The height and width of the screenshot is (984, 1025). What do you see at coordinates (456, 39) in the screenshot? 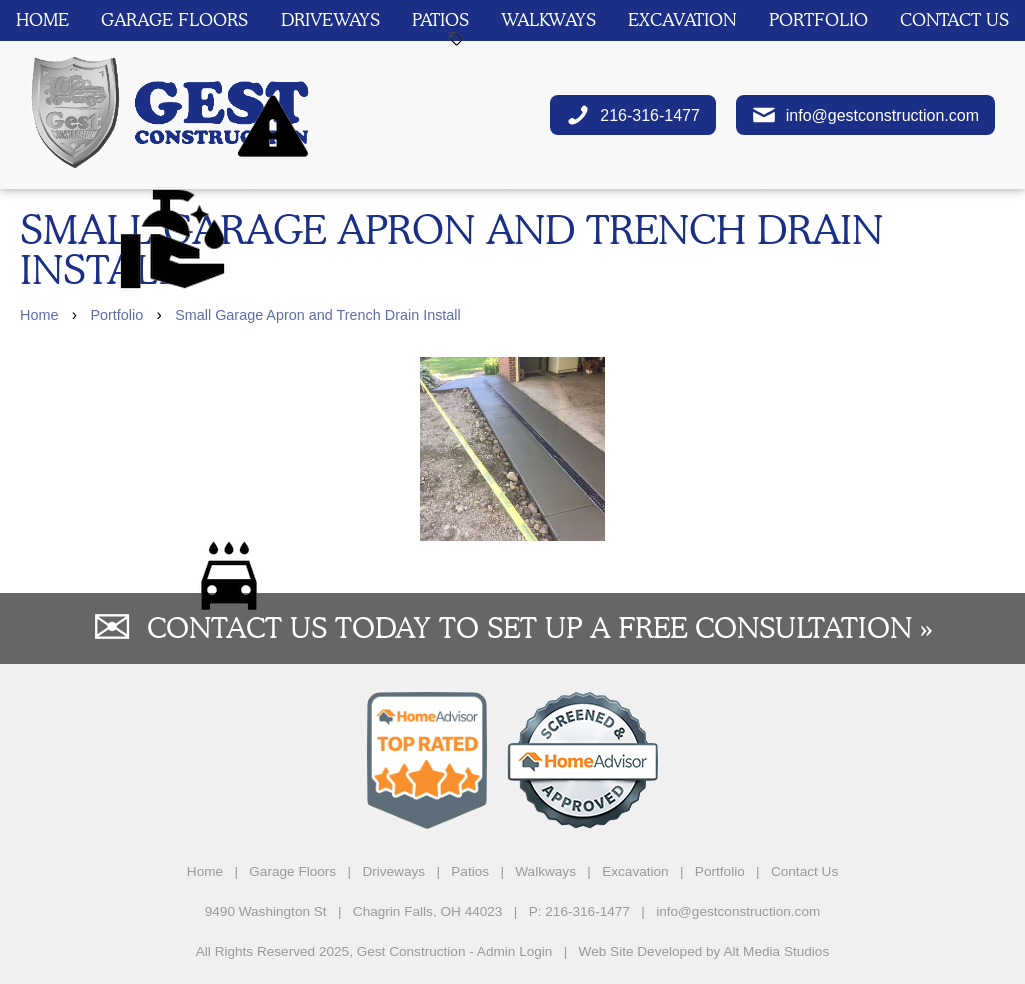
I see `add or view tags for an item` at bounding box center [456, 39].